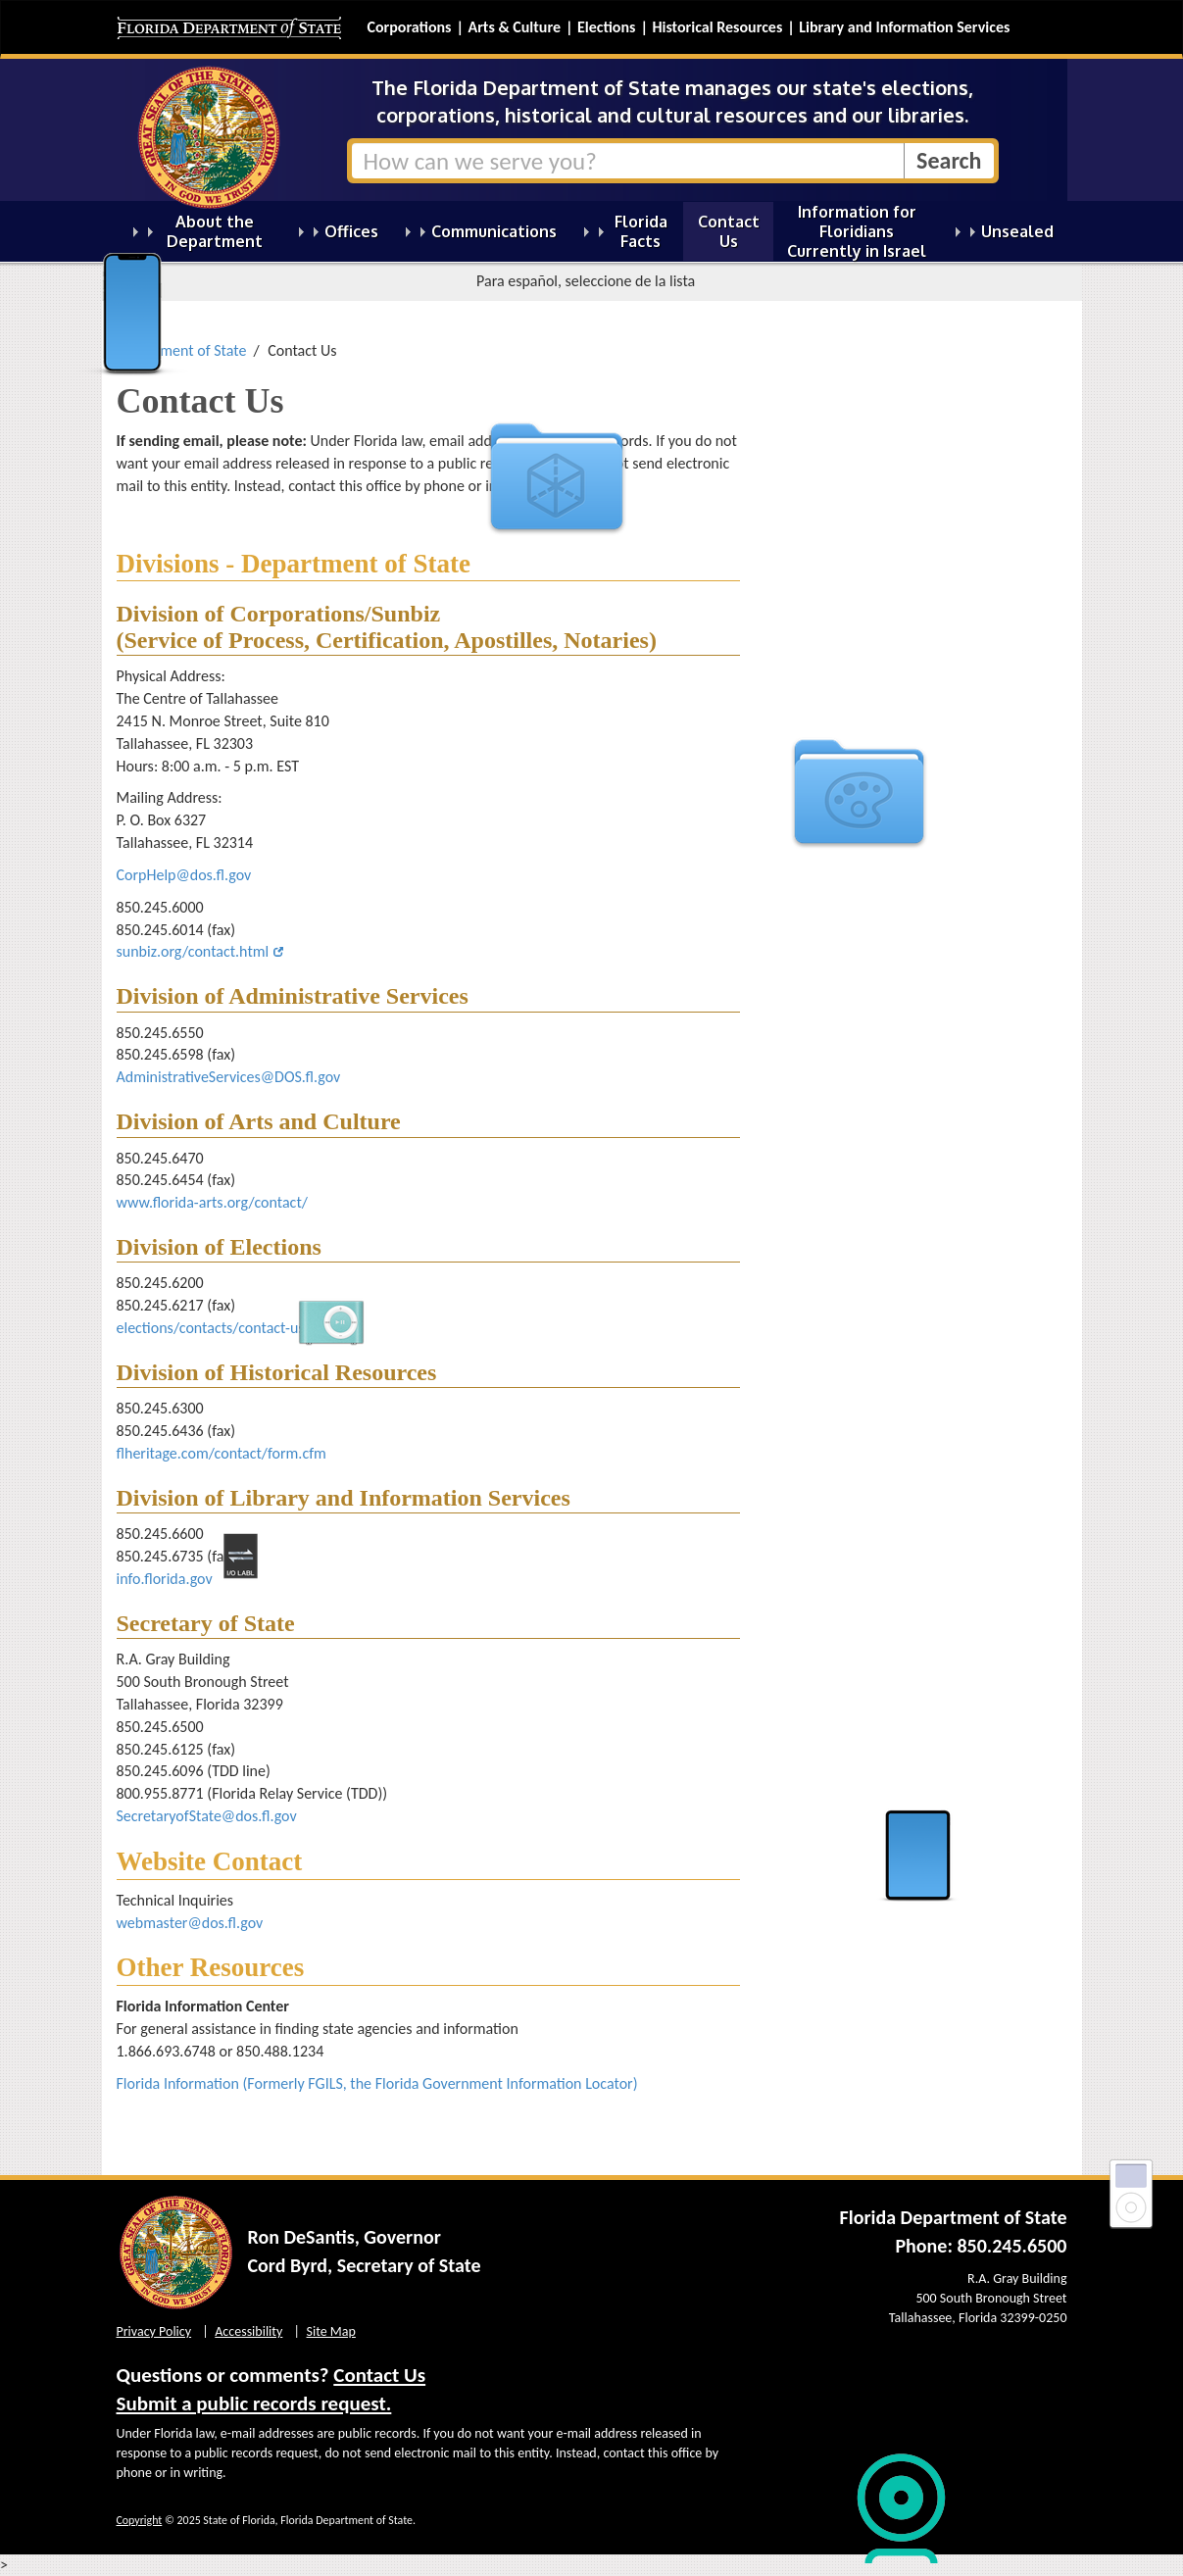  Describe the element at coordinates (132, 315) in the screenshot. I see `view connected iPhone device` at that location.